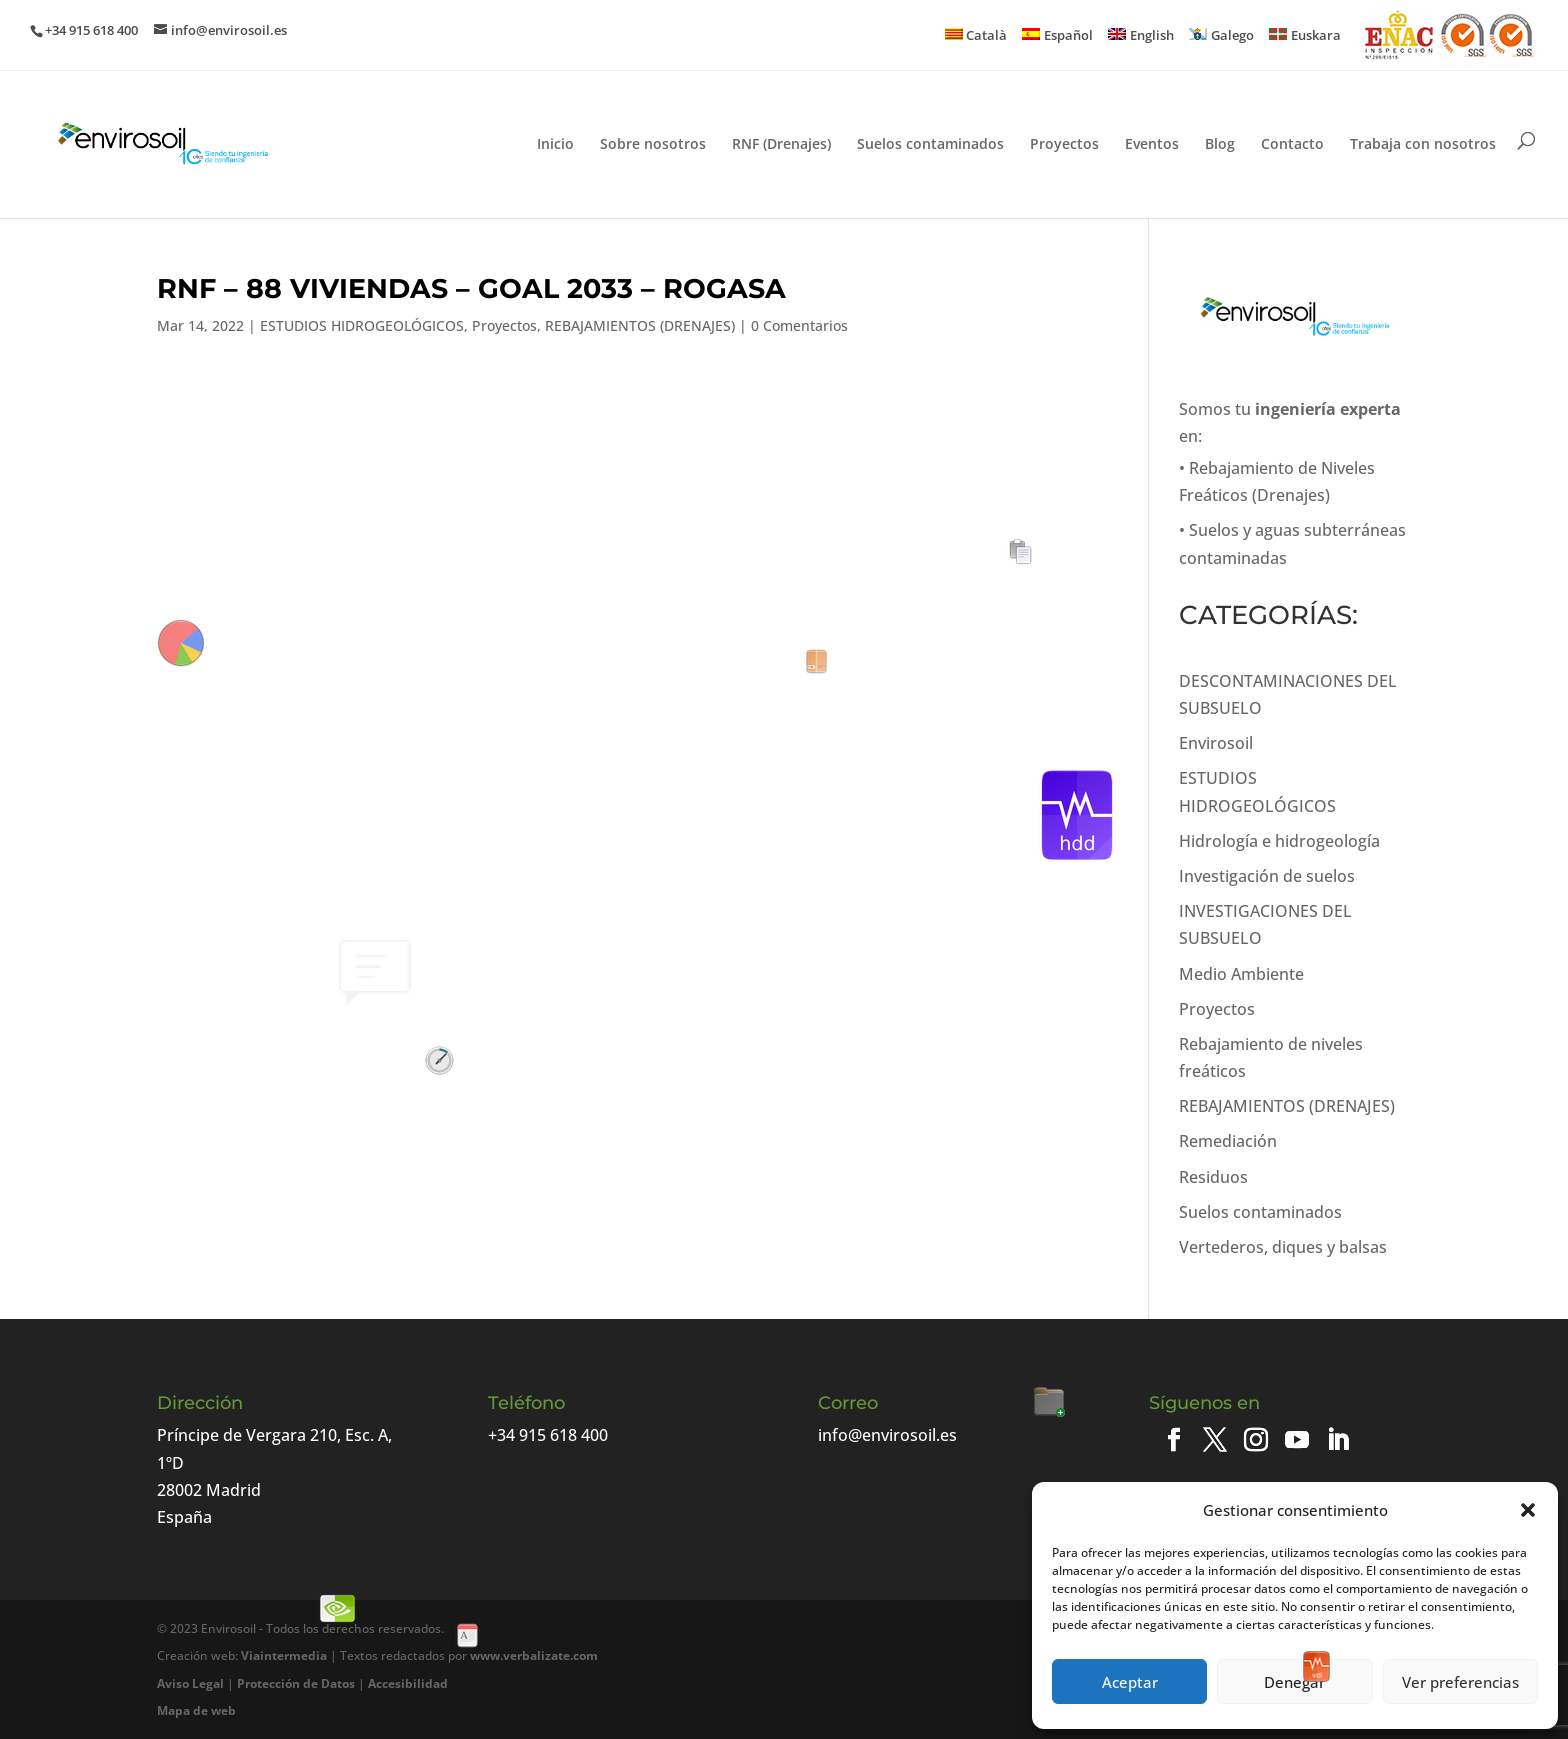  Describe the element at coordinates (337, 1608) in the screenshot. I see `open nvidia graphics card settings` at that location.